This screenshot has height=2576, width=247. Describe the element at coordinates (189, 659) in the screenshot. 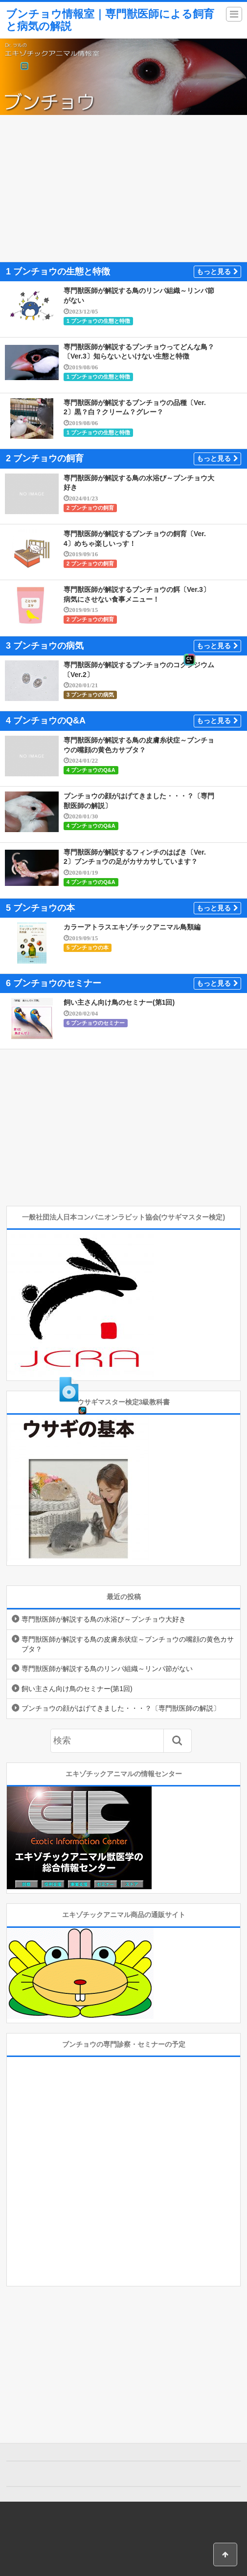

I see `open CLion IDE application` at that location.